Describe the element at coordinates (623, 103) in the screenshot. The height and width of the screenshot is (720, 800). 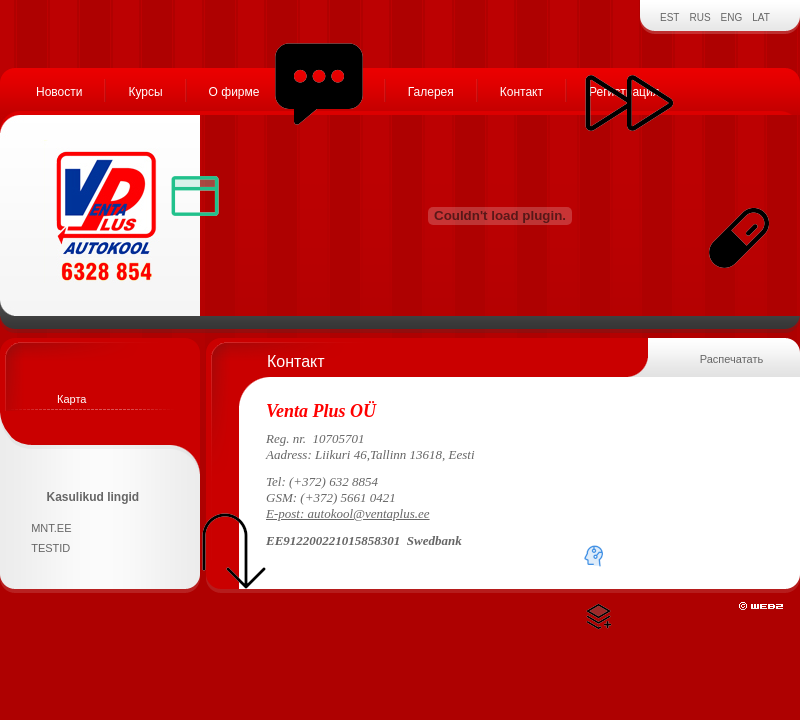
I see `fast-forward through media content` at that location.